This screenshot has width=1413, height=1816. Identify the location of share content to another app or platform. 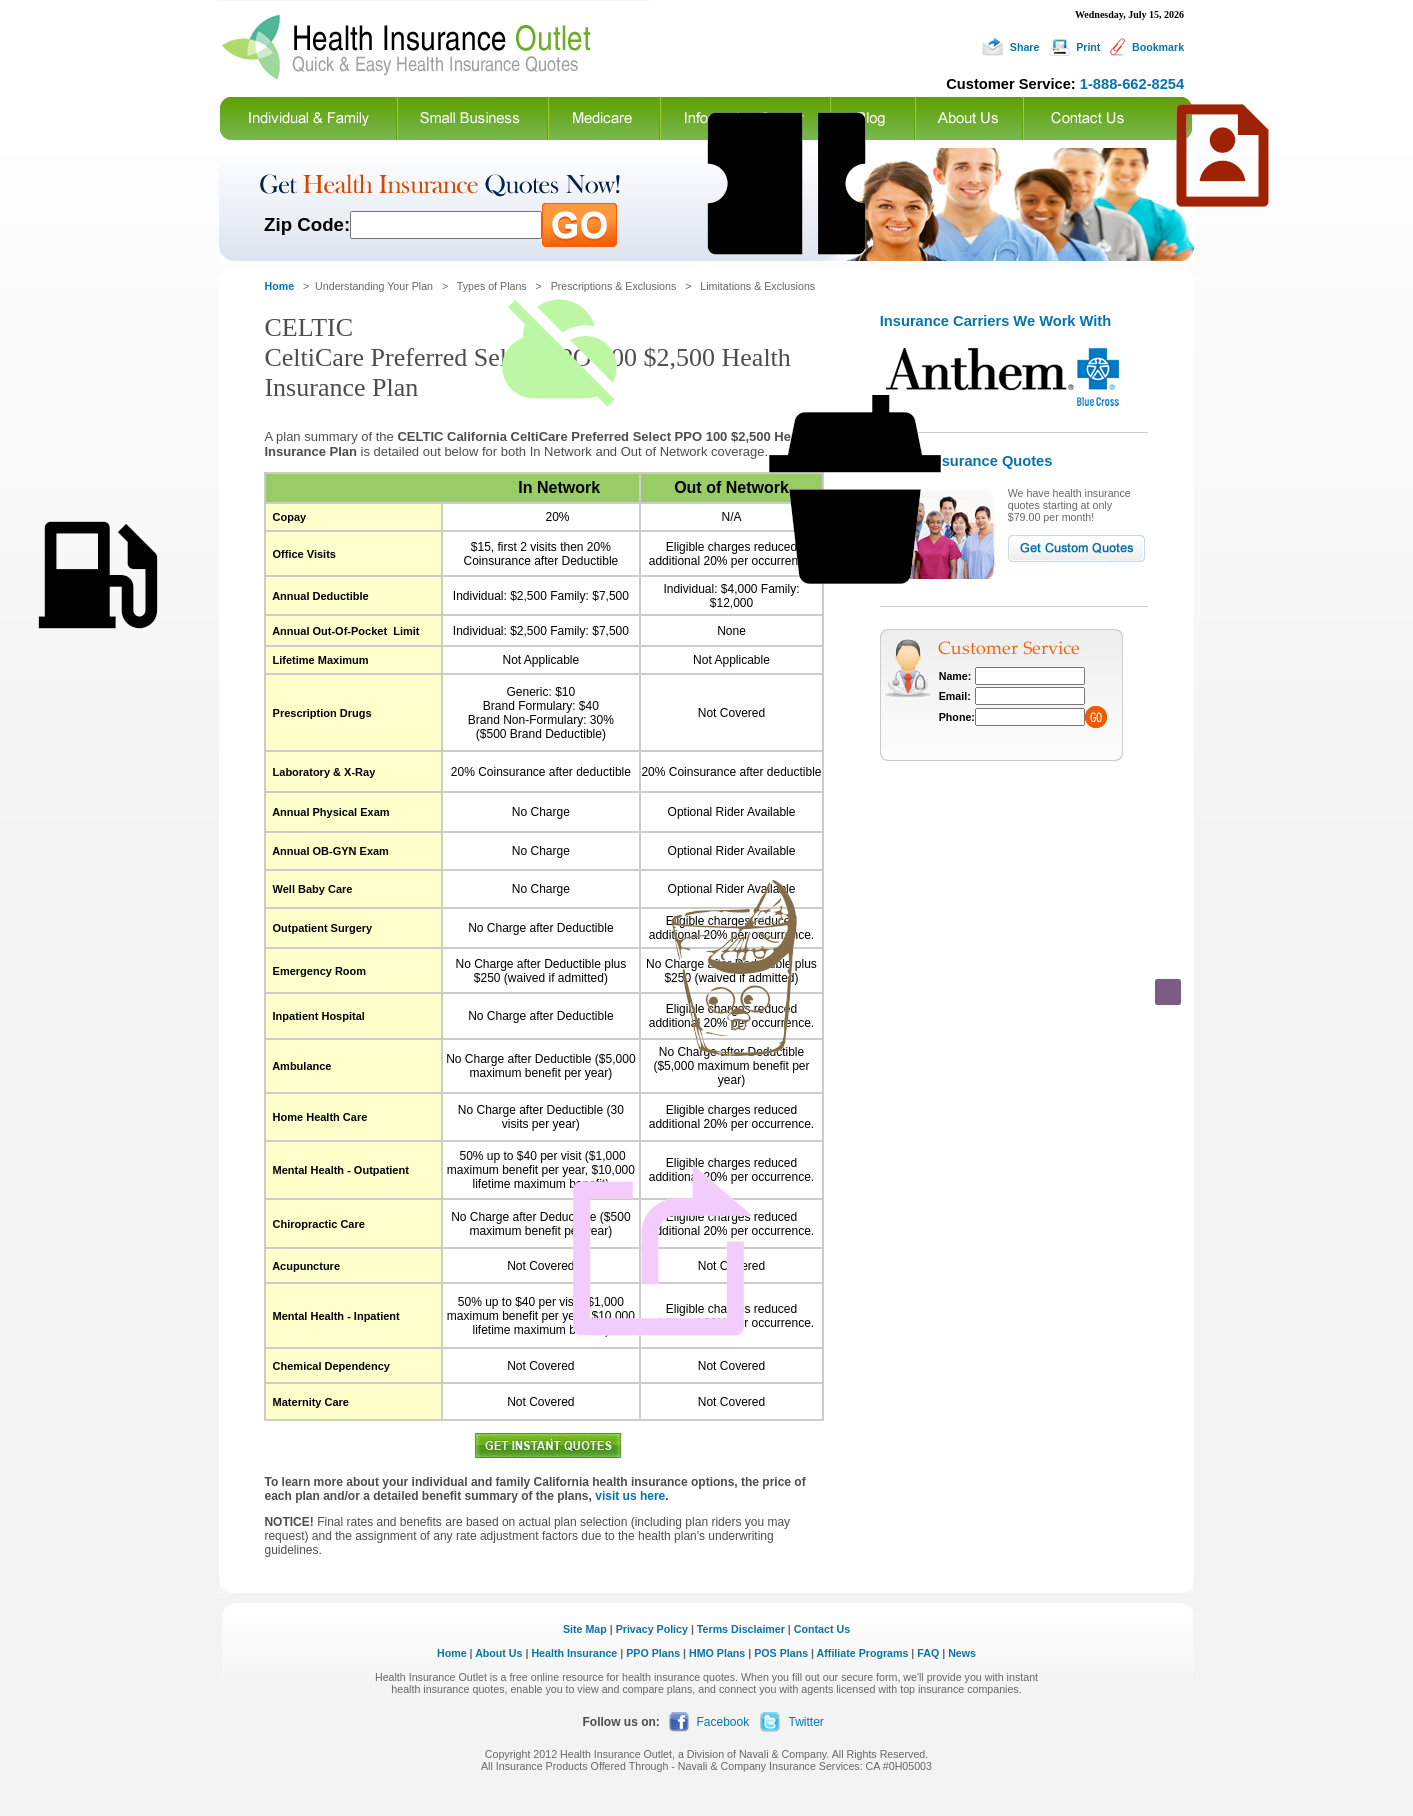
(658, 1258).